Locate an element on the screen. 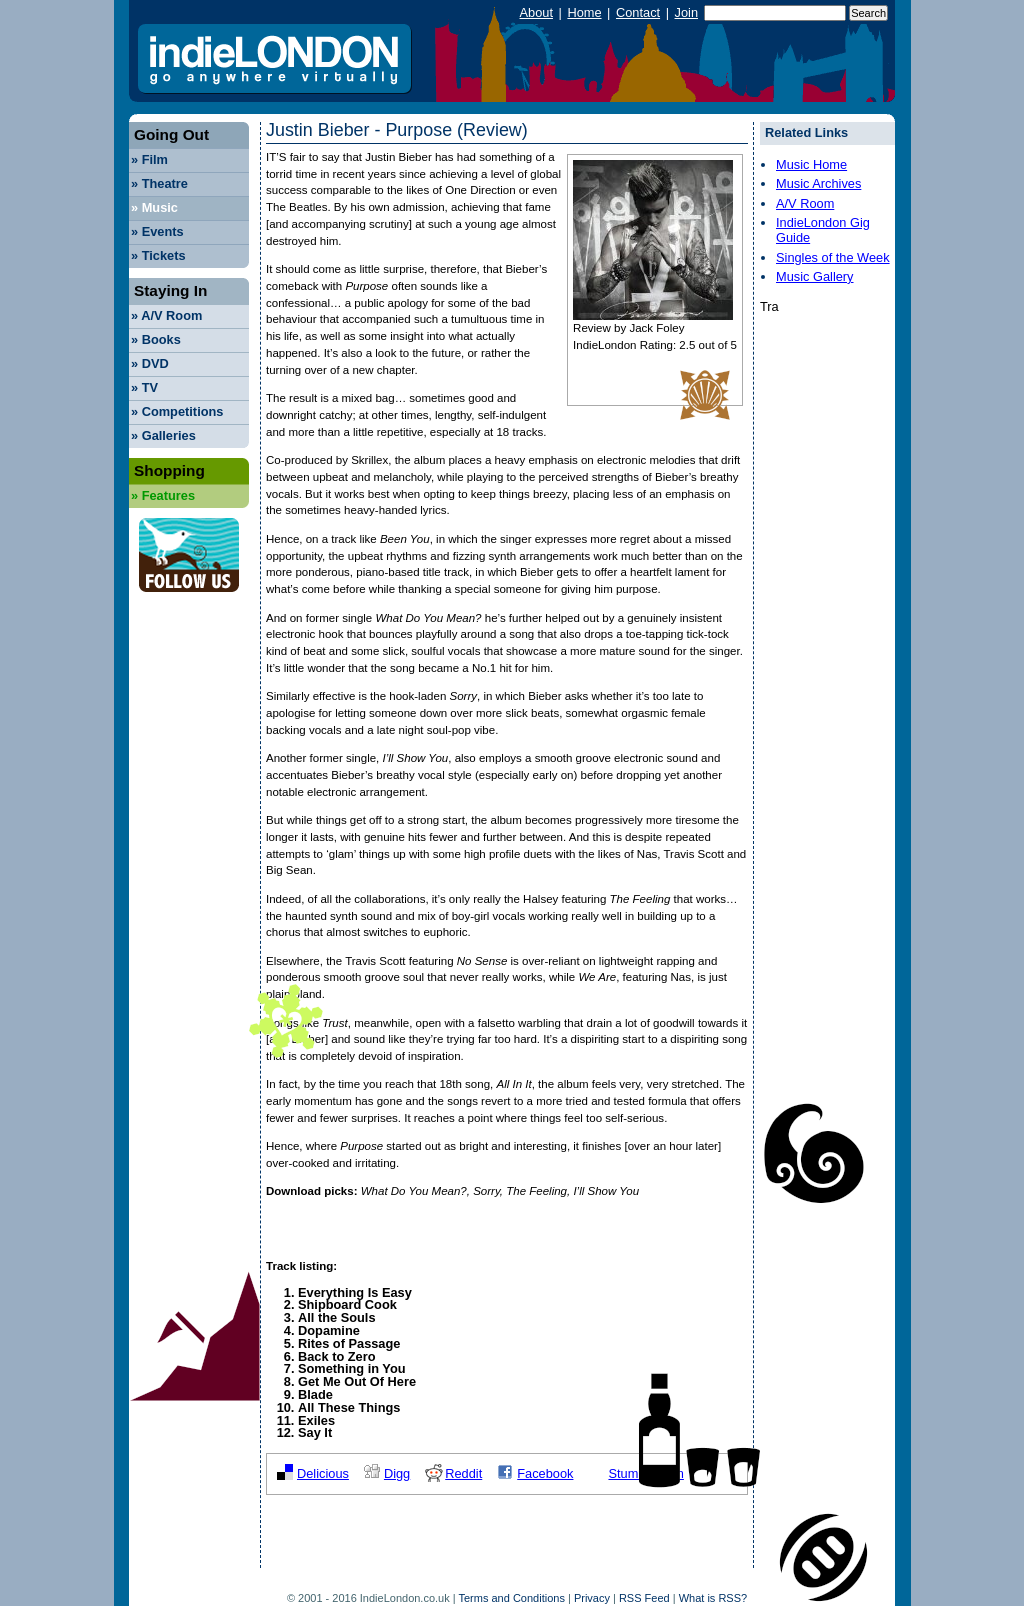 This screenshot has width=1024, height=1606. indicates progress toward a goal or milestone is located at coordinates (193, 1334).